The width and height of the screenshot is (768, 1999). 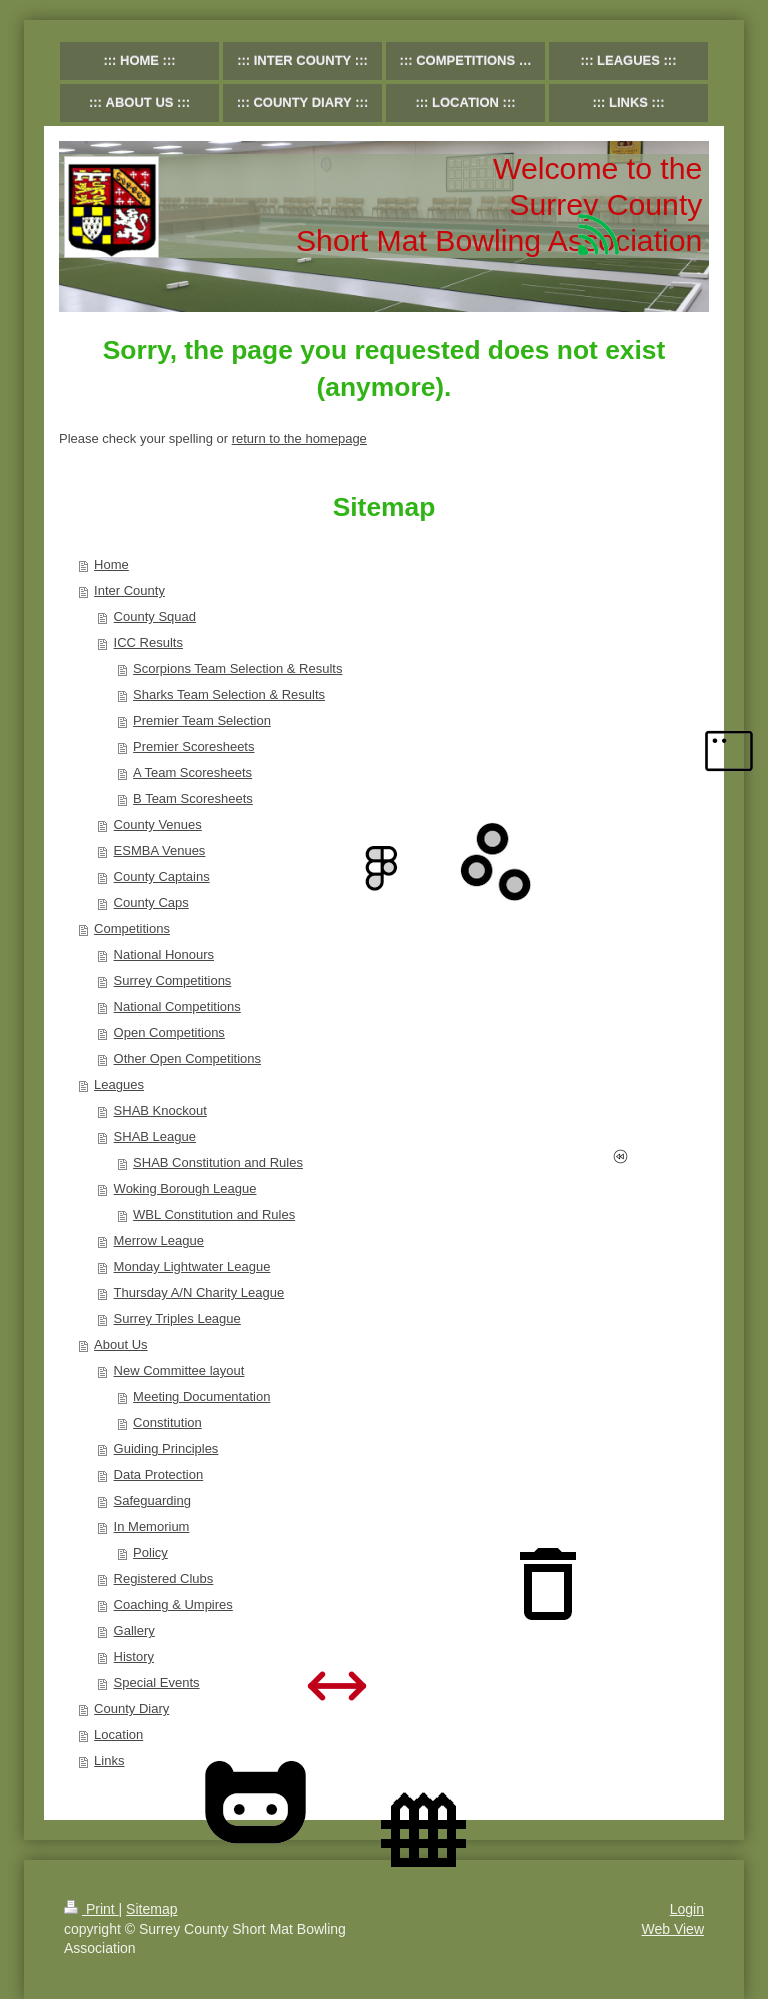 What do you see at coordinates (337, 1686) in the screenshot?
I see `resize element horizontally` at bounding box center [337, 1686].